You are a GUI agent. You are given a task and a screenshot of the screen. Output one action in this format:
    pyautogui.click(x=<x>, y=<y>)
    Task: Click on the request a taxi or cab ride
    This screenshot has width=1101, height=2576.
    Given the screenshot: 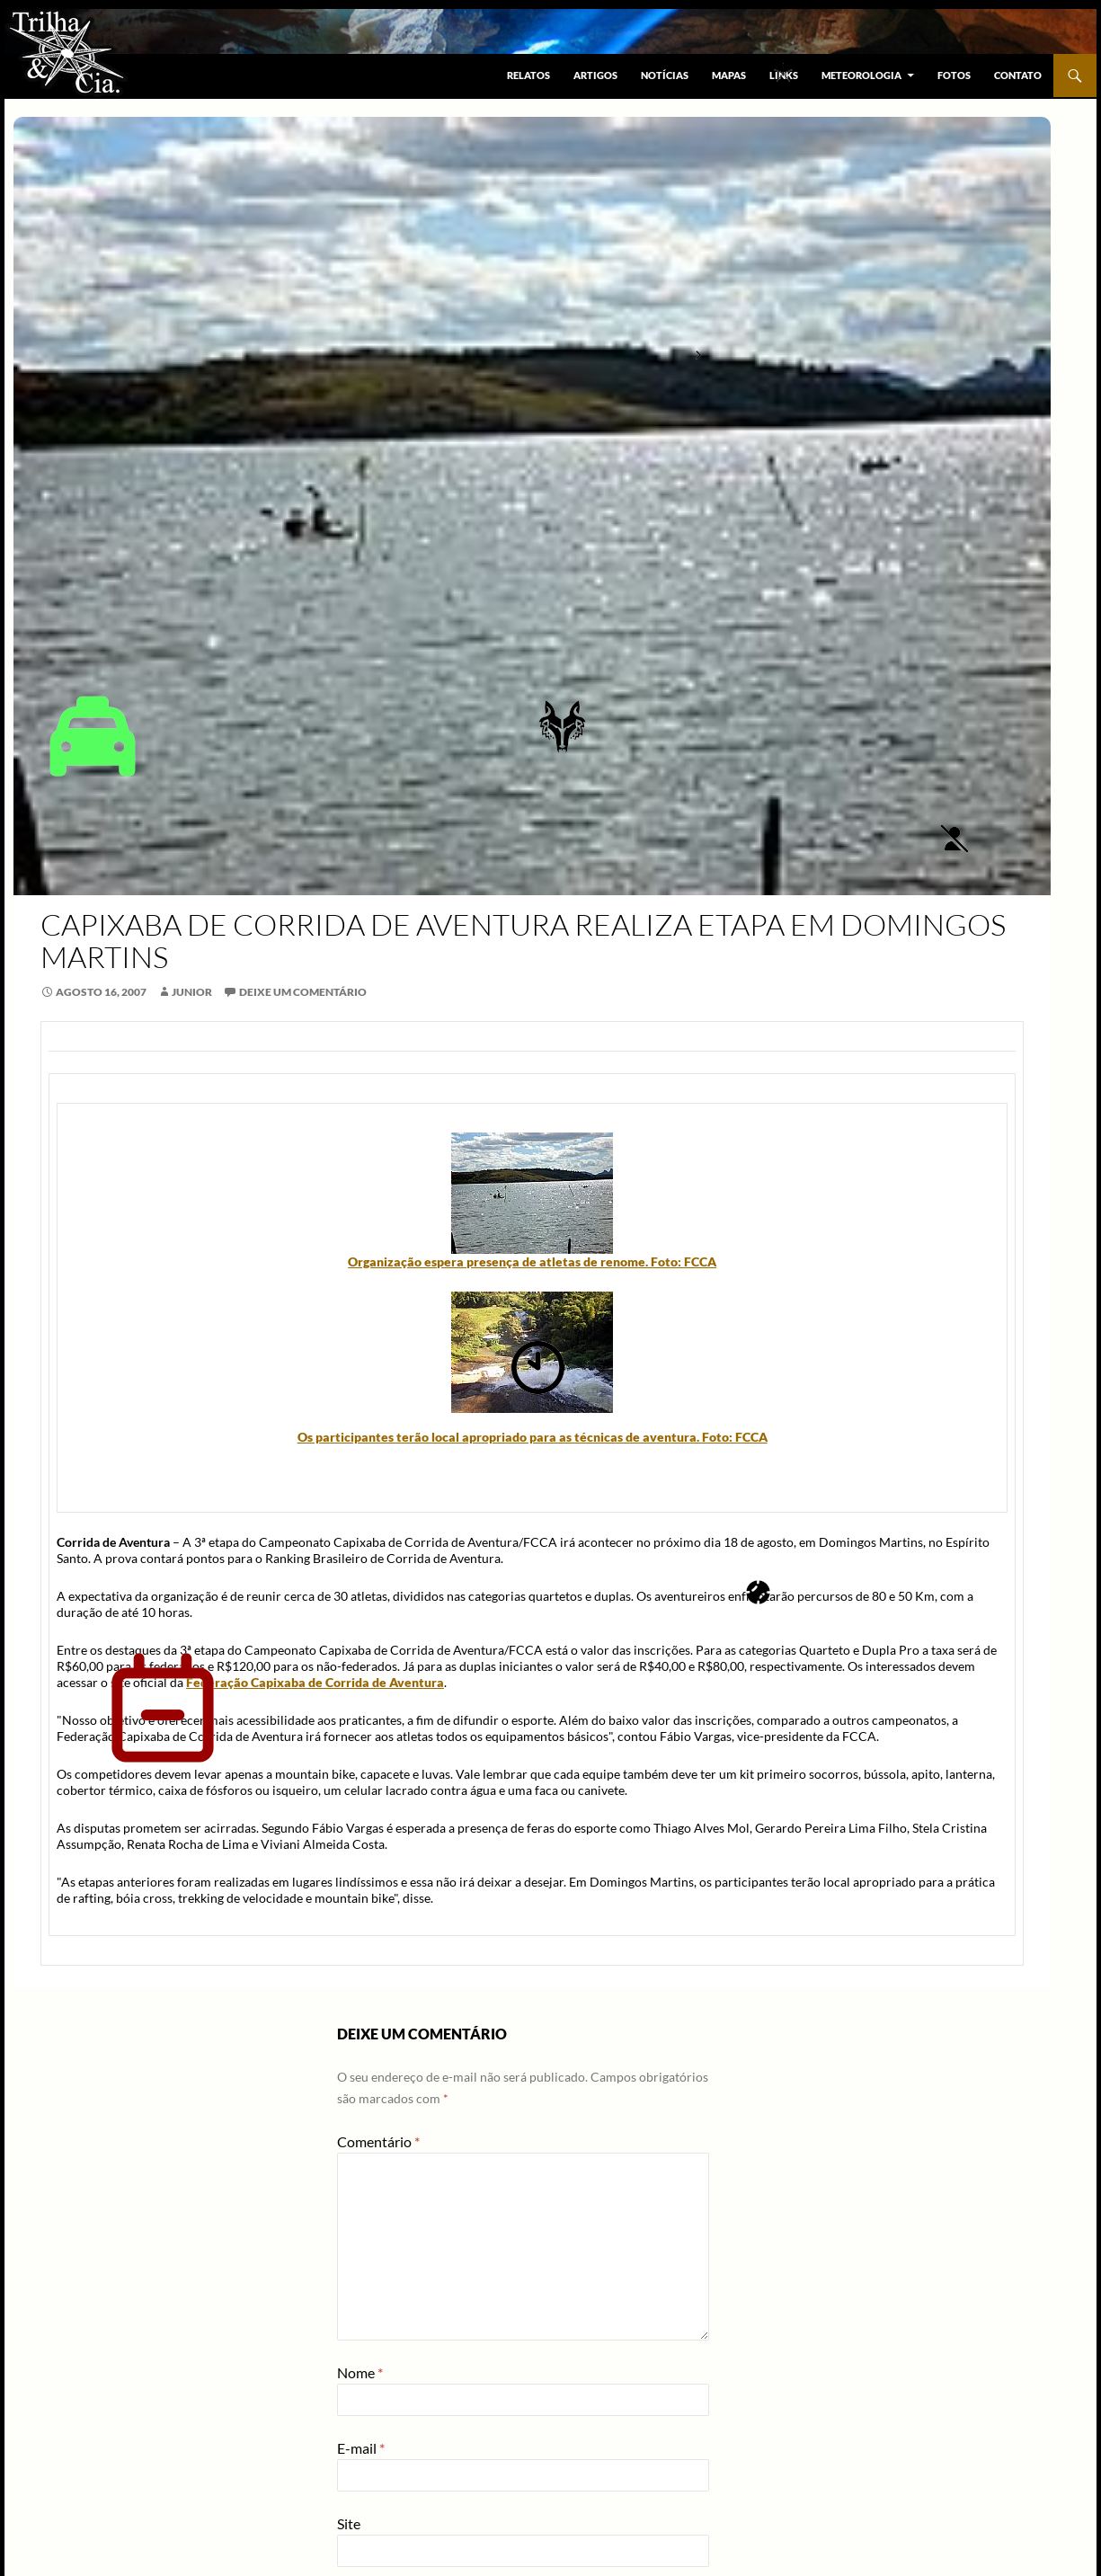 What is the action you would take?
    pyautogui.click(x=93, y=739)
    